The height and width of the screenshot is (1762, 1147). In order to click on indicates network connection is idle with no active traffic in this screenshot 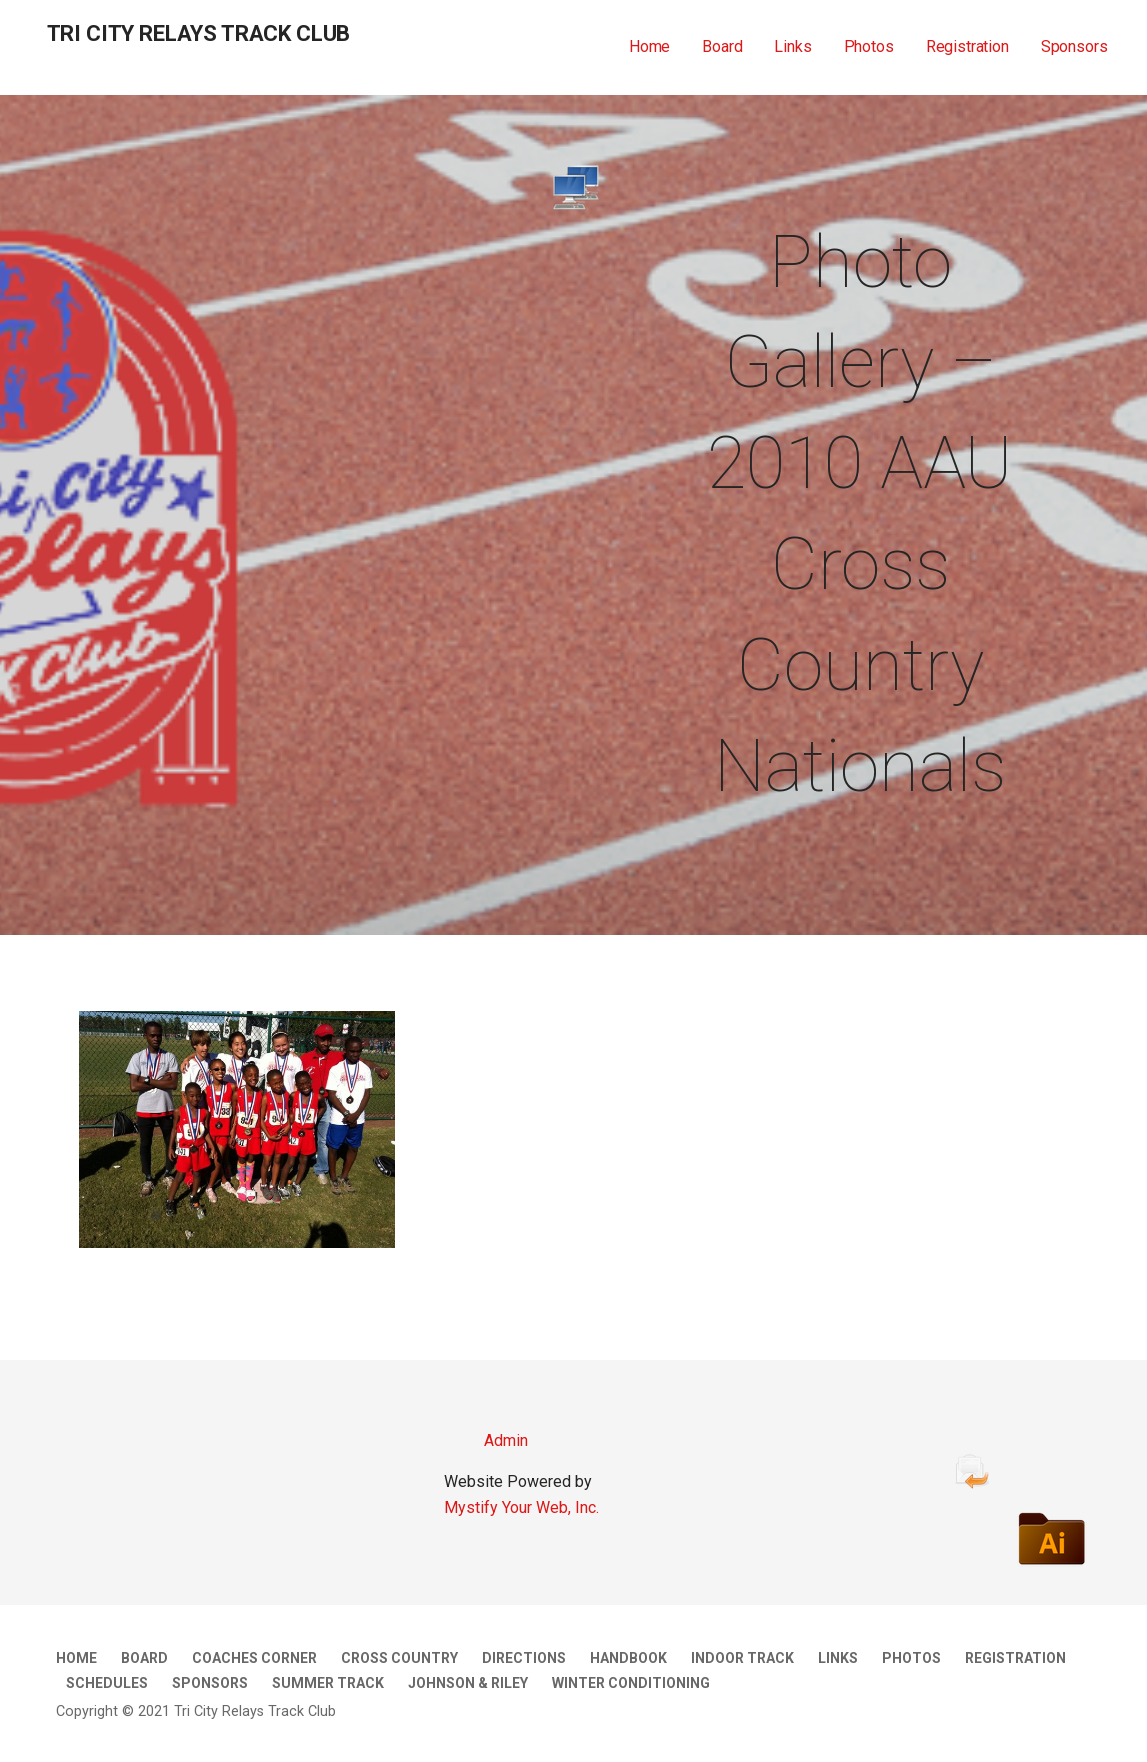, I will do `click(575, 187)`.